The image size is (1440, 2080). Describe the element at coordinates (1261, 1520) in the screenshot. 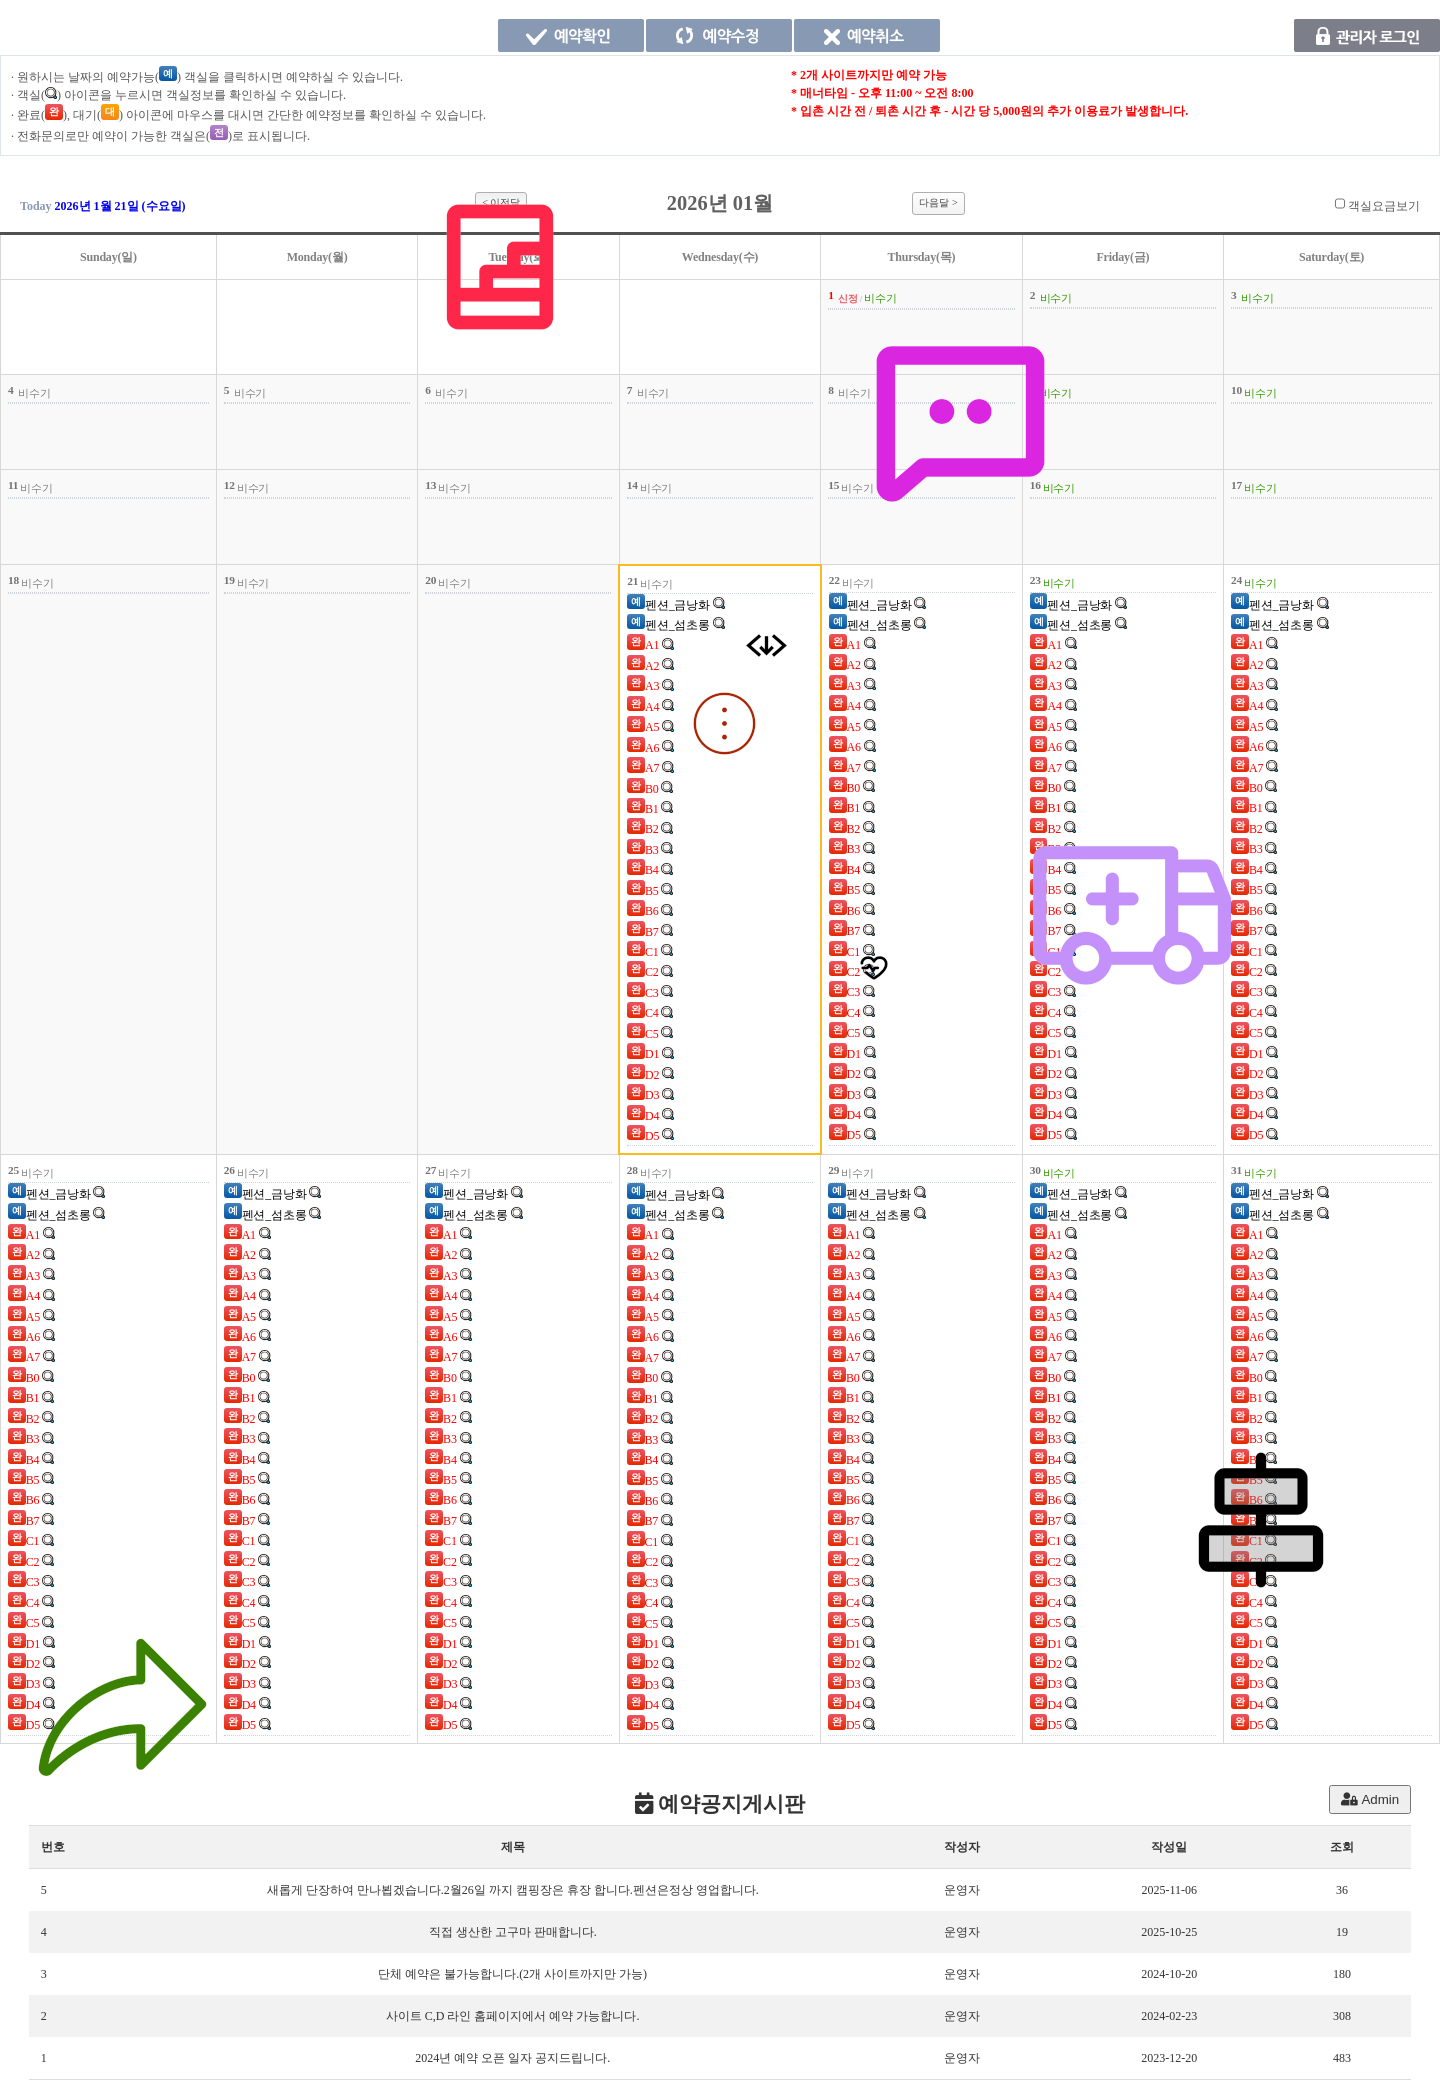

I see `align objects to horizontal center` at that location.